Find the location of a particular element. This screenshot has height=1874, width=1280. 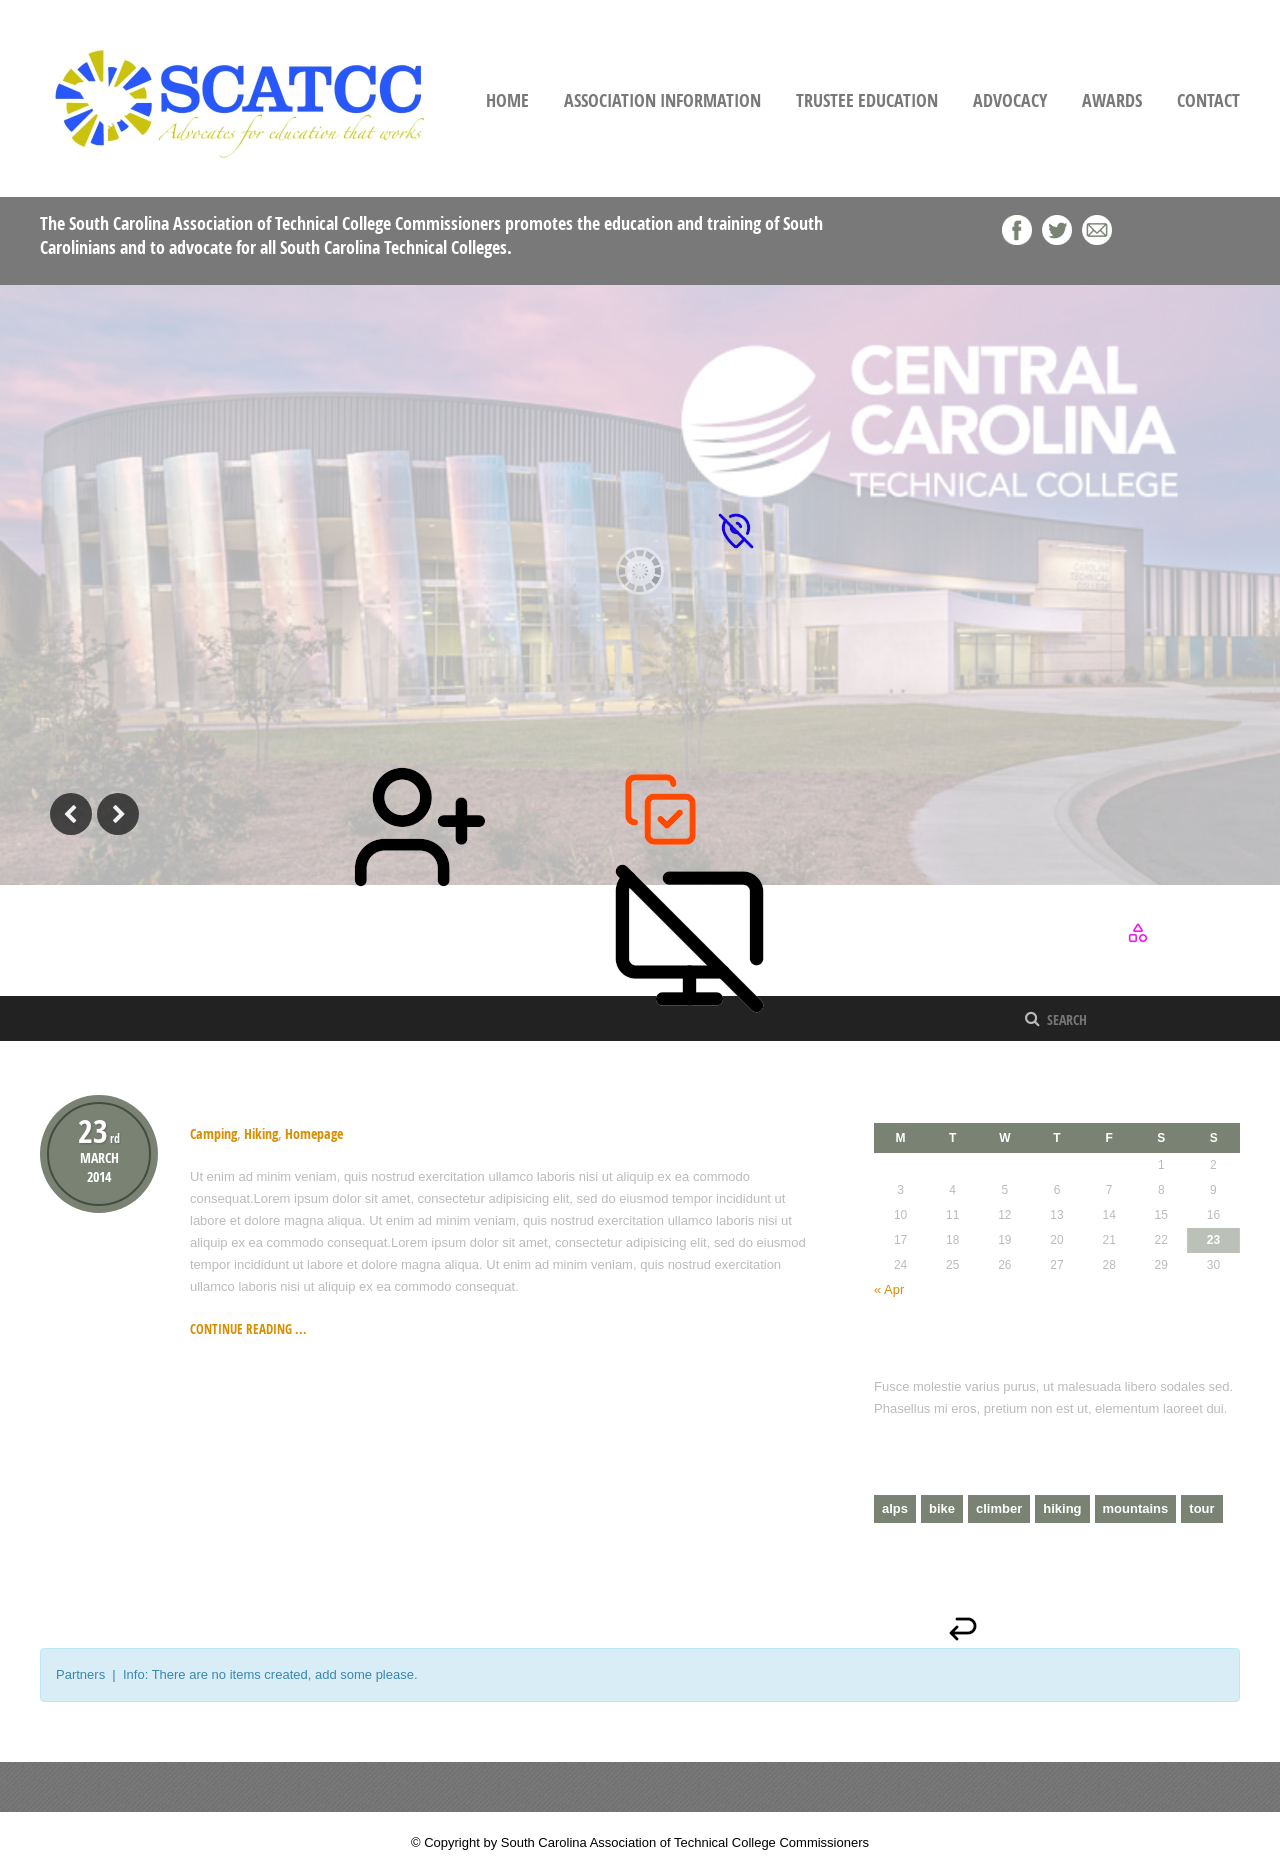

access shape tools or drawing options is located at coordinates (1138, 933).